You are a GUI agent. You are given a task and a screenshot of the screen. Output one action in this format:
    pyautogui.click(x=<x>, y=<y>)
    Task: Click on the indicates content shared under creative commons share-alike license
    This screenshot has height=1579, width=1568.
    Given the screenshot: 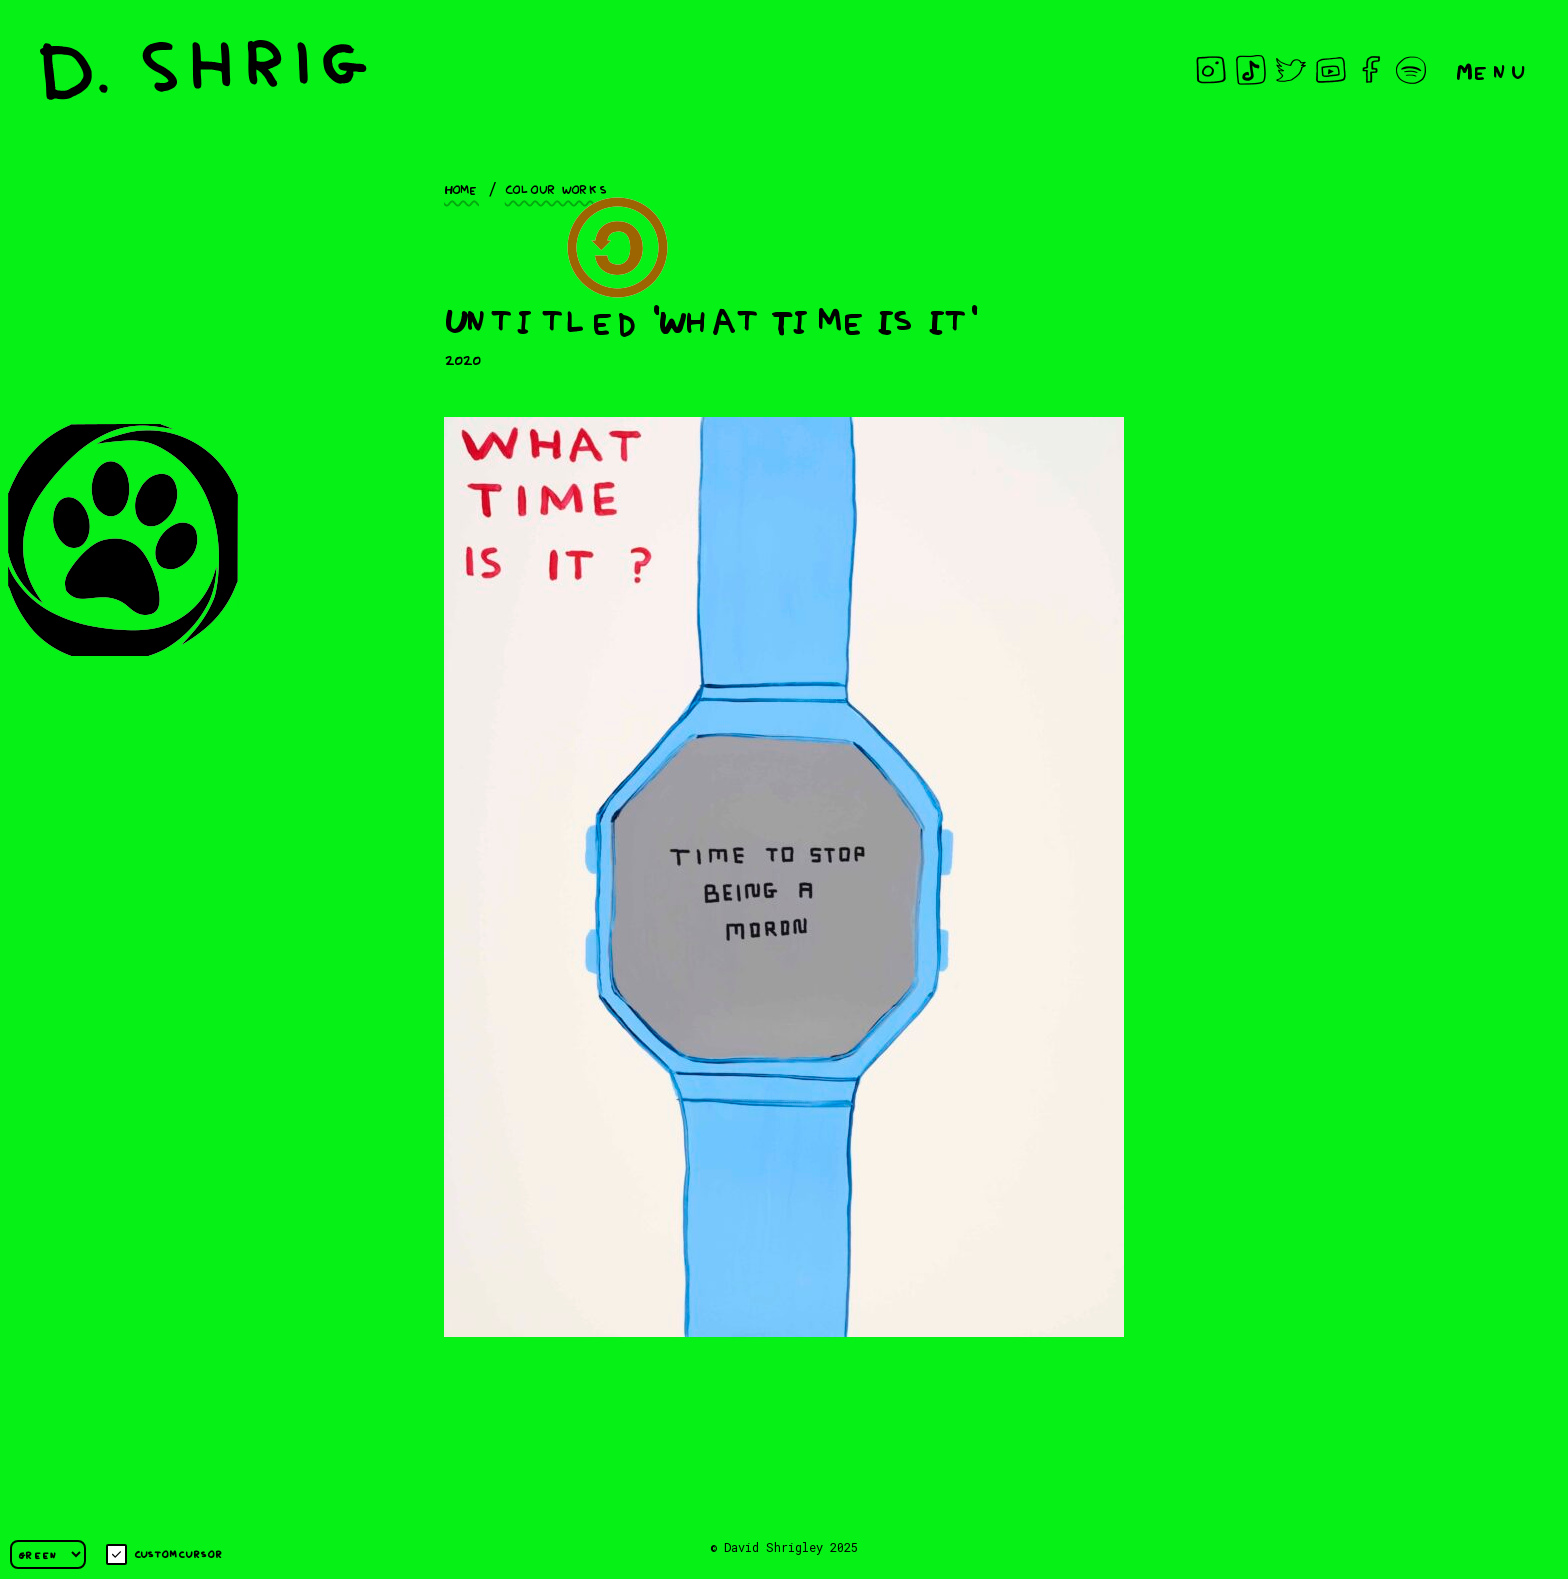 What is the action you would take?
    pyautogui.click(x=617, y=247)
    